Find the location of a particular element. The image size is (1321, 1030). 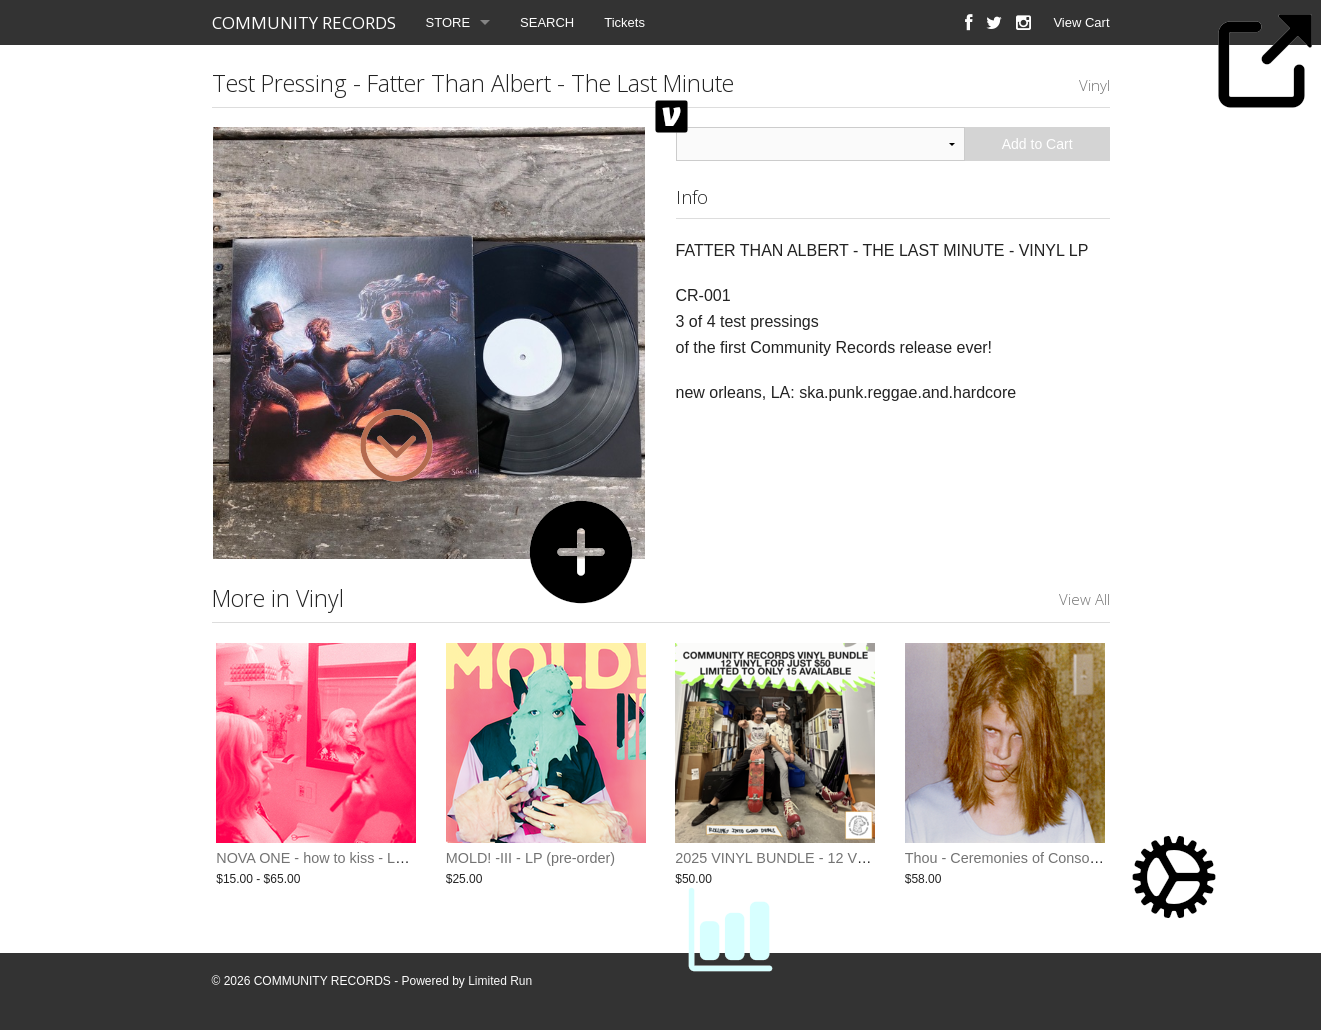

view analytics or statistics is located at coordinates (730, 929).